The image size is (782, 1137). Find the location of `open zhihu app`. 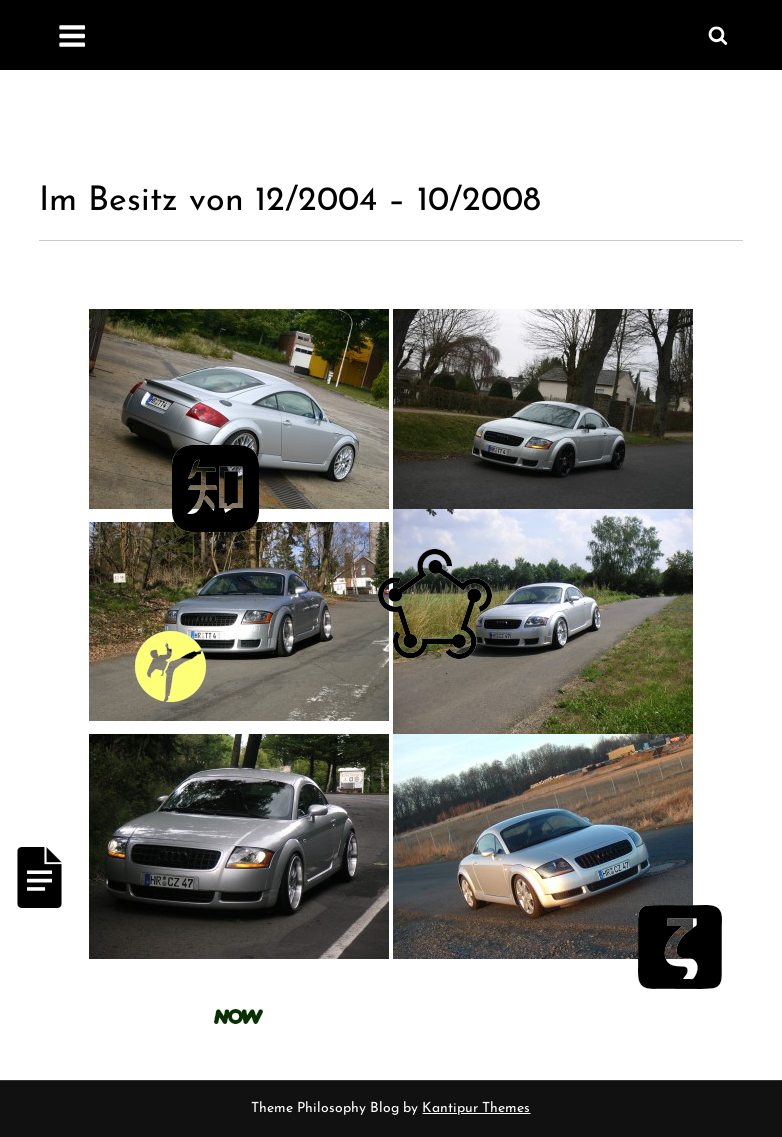

open zhihu app is located at coordinates (215, 488).